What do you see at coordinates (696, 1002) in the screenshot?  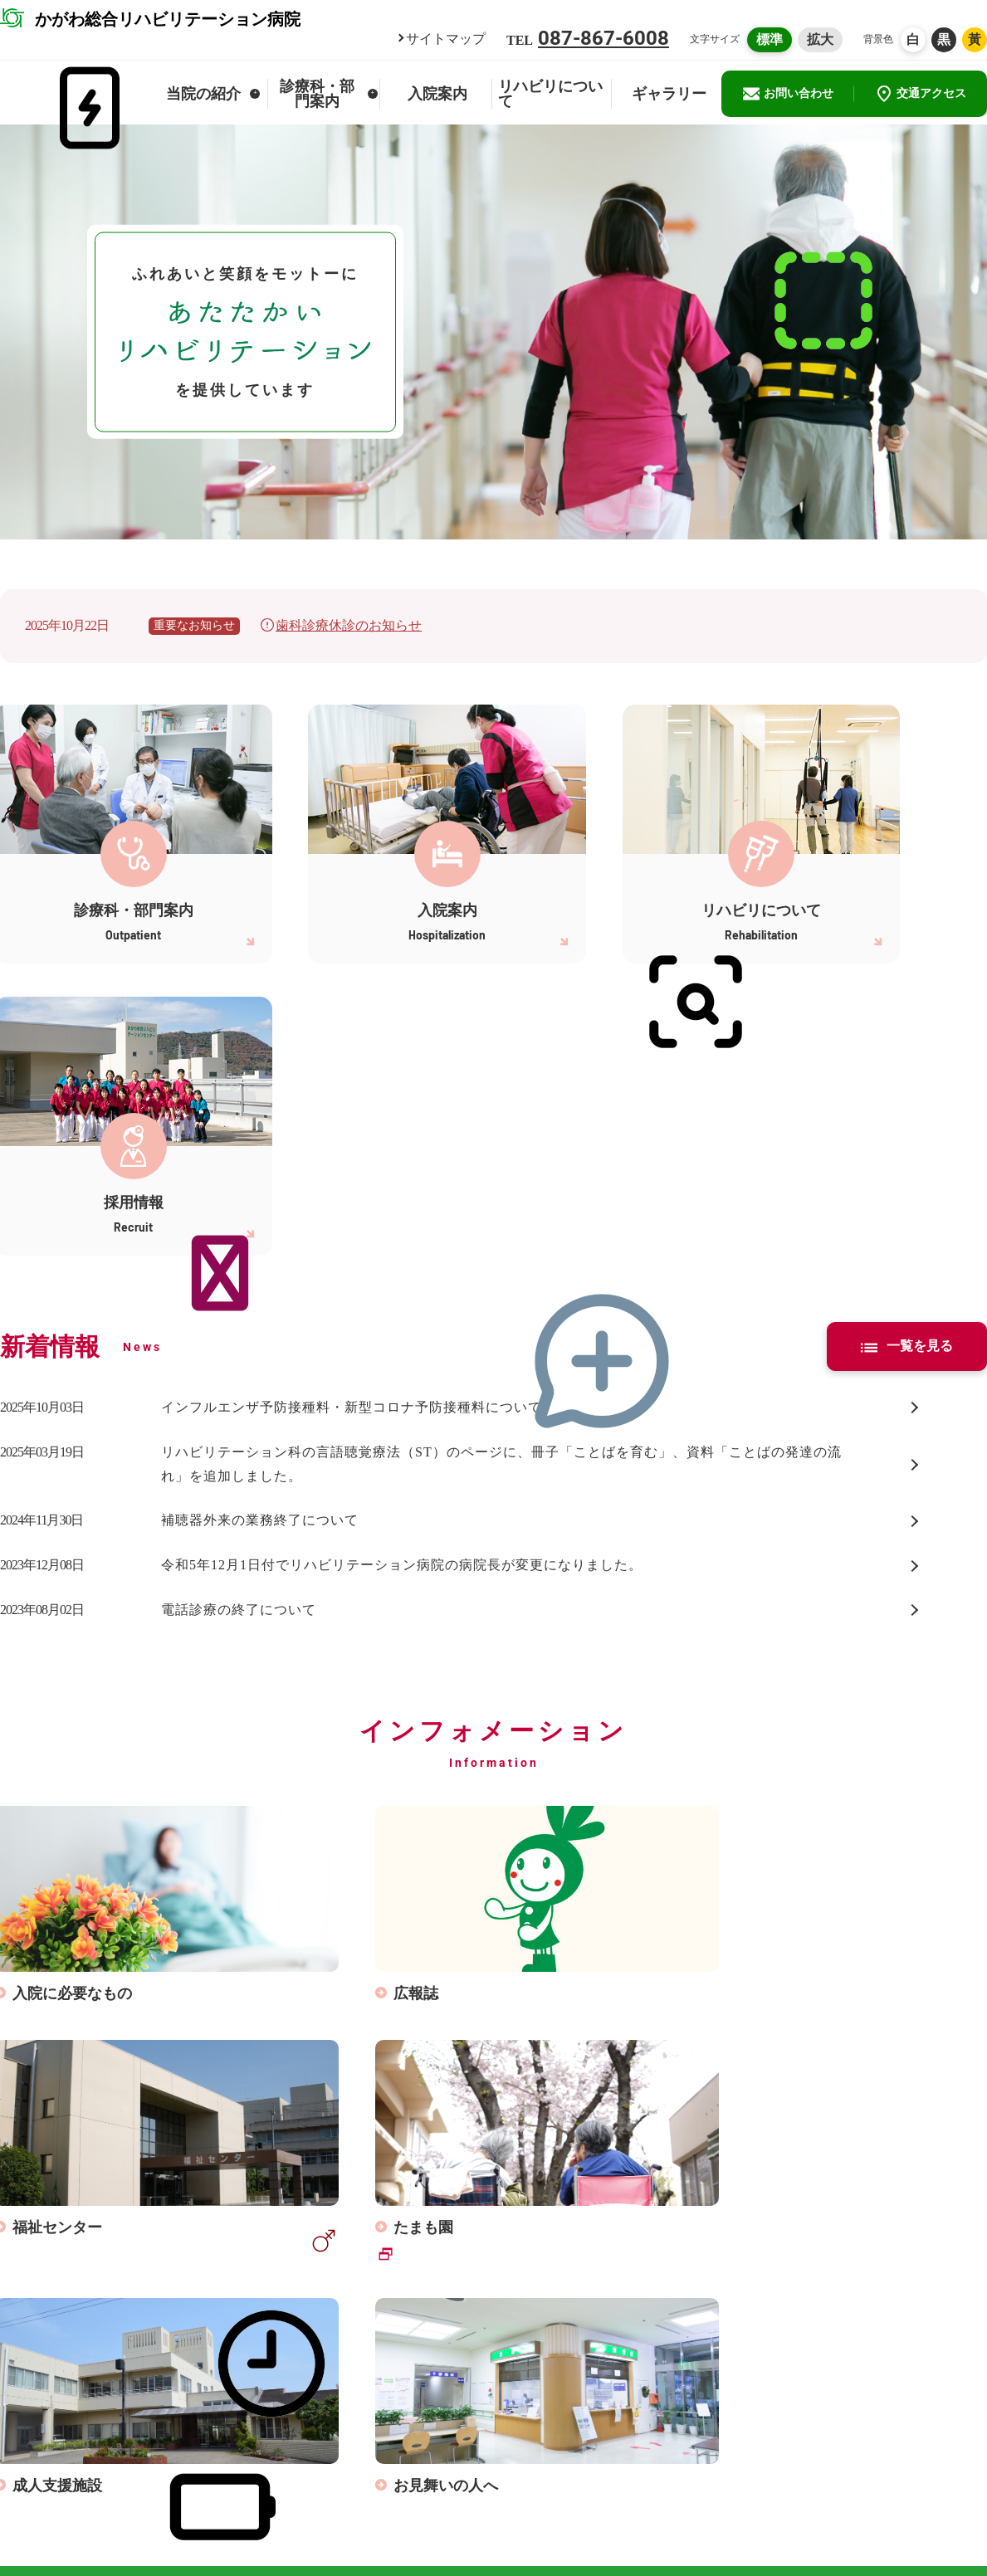 I see `scan to search or identify an item` at bounding box center [696, 1002].